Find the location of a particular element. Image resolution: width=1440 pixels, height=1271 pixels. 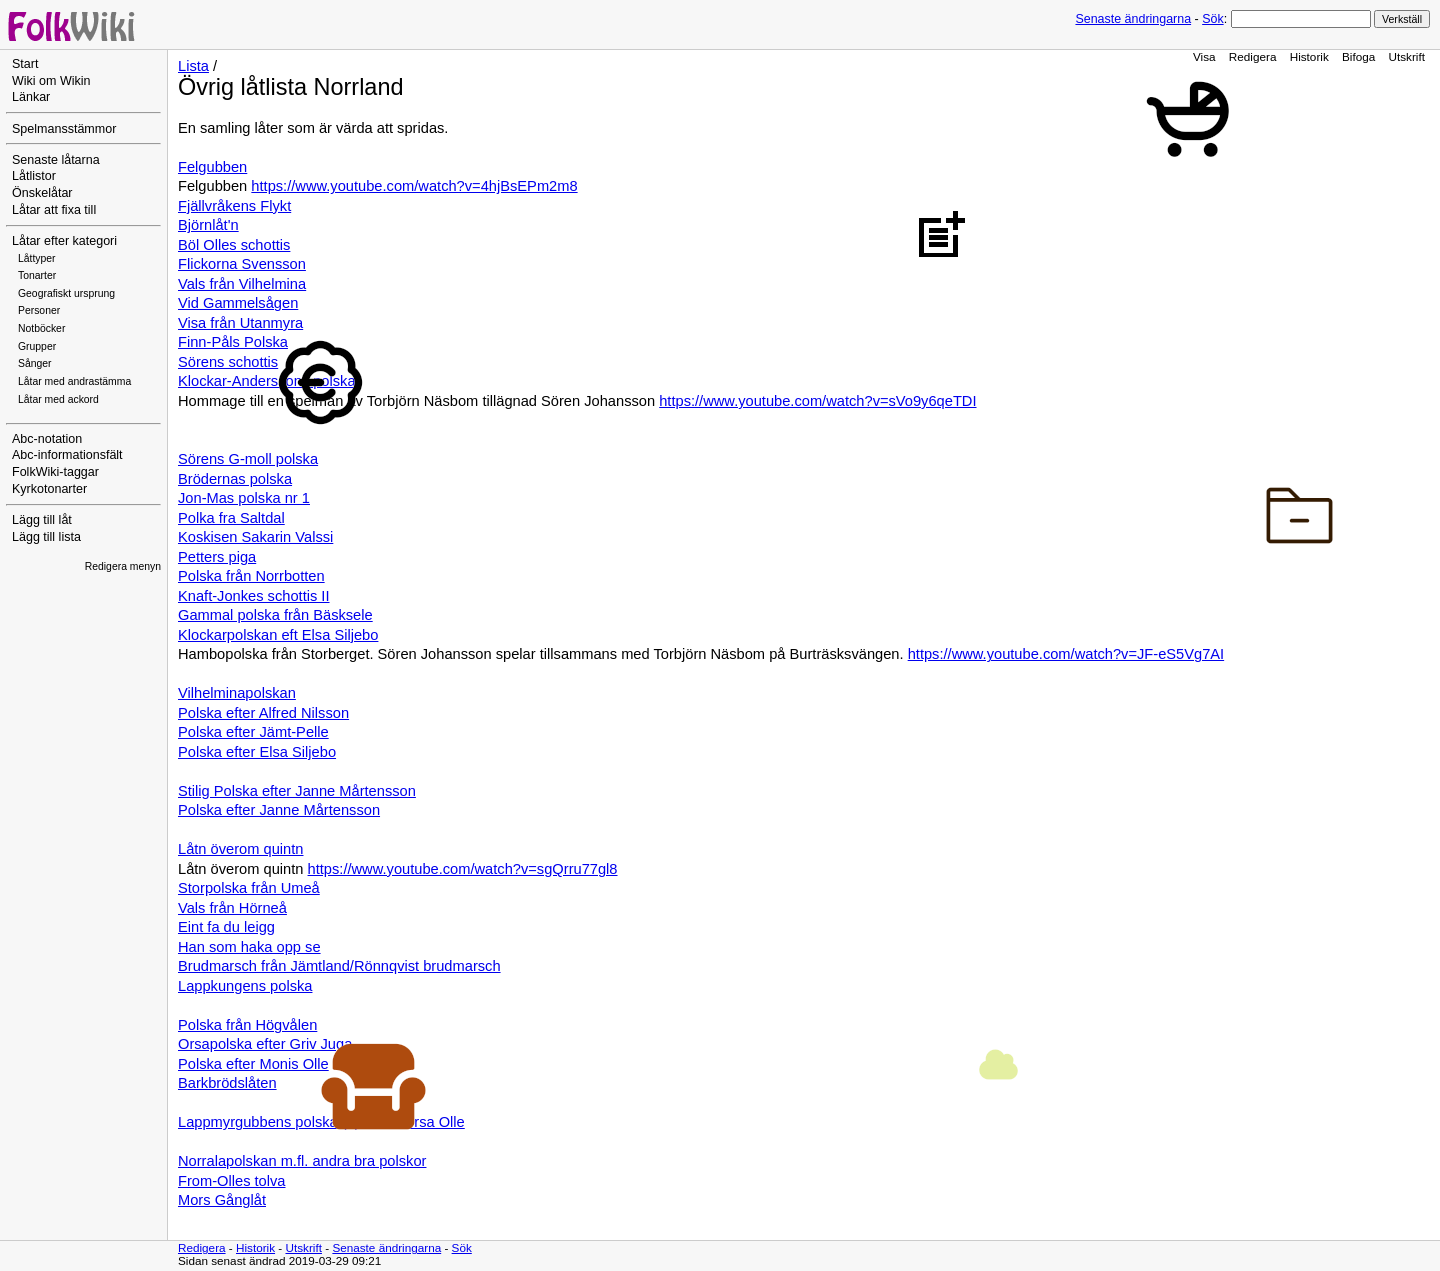

indicates euro currency or pricing is located at coordinates (320, 382).